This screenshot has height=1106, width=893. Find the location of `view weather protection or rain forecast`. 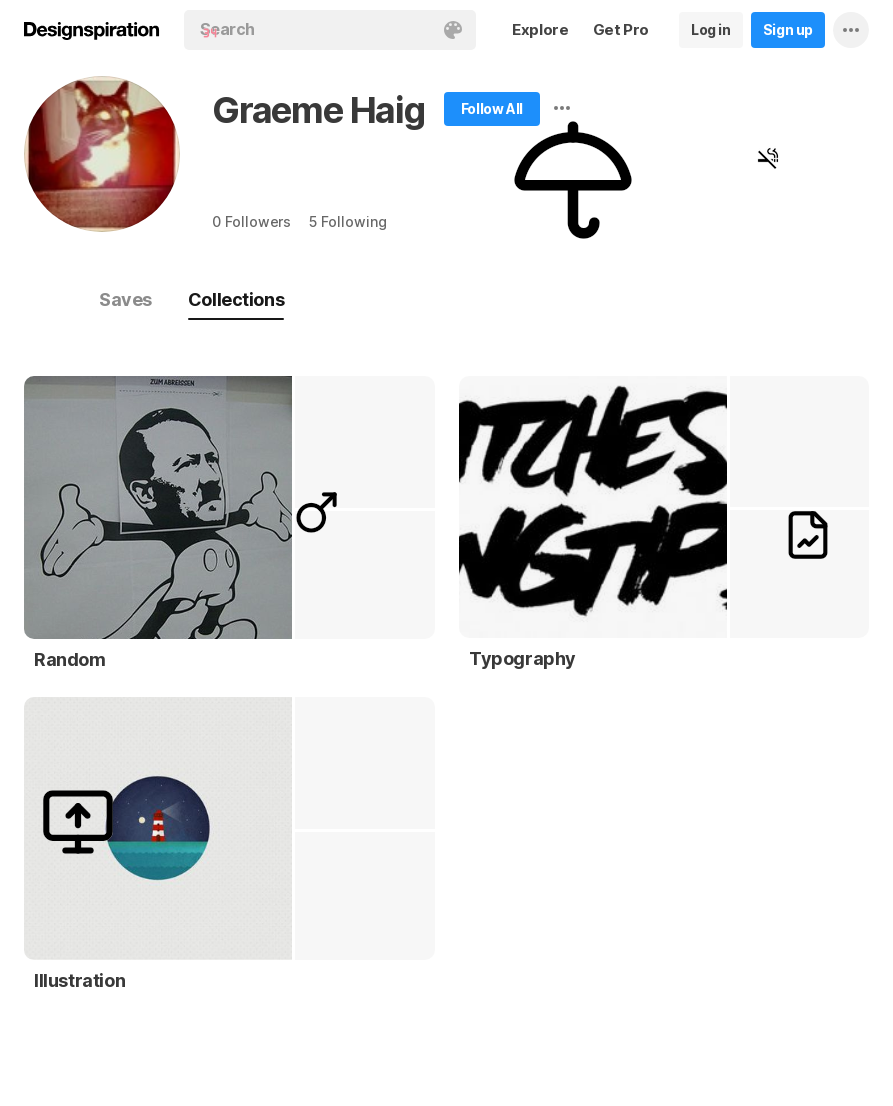

view weather protection or rain forecast is located at coordinates (573, 180).